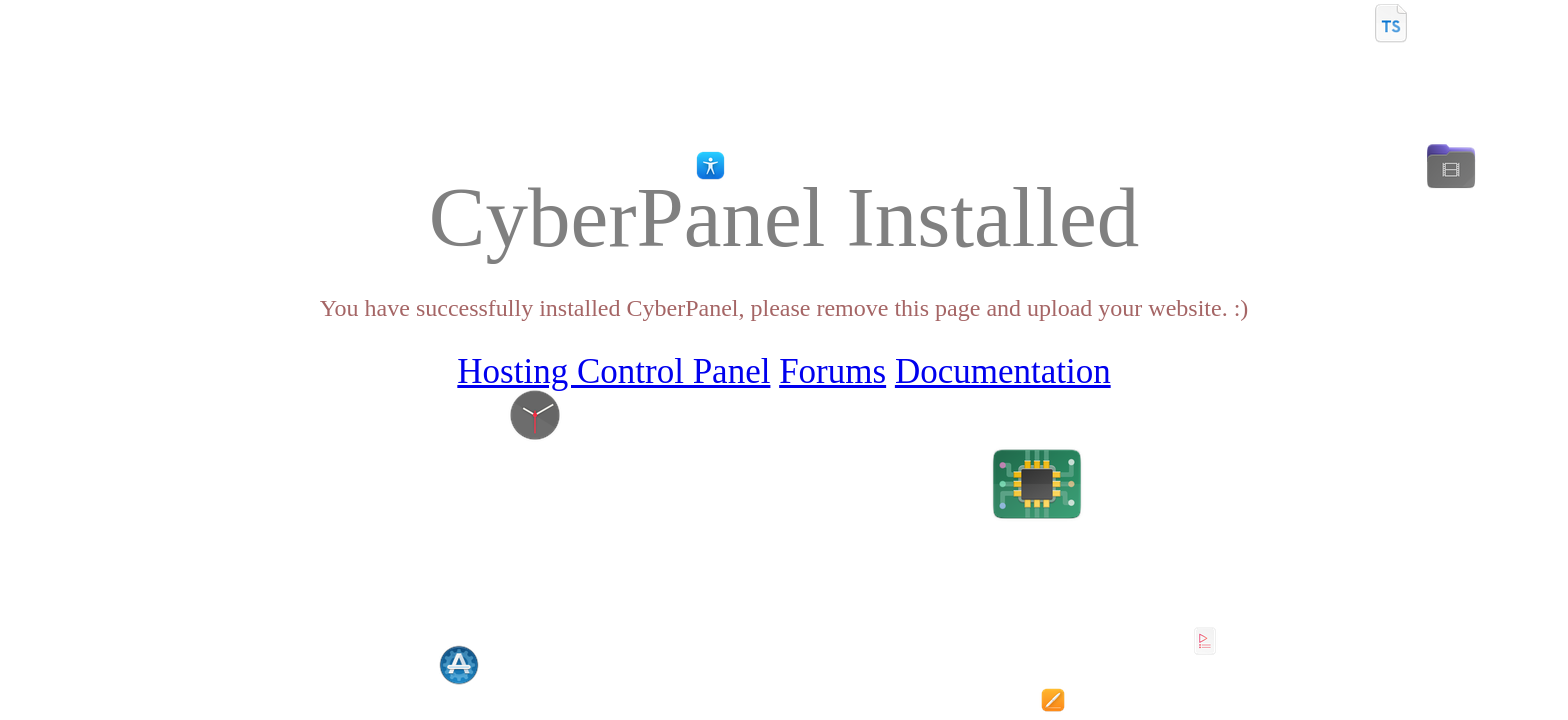  Describe the element at coordinates (1053, 700) in the screenshot. I see `open Apple Pages document editor` at that location.